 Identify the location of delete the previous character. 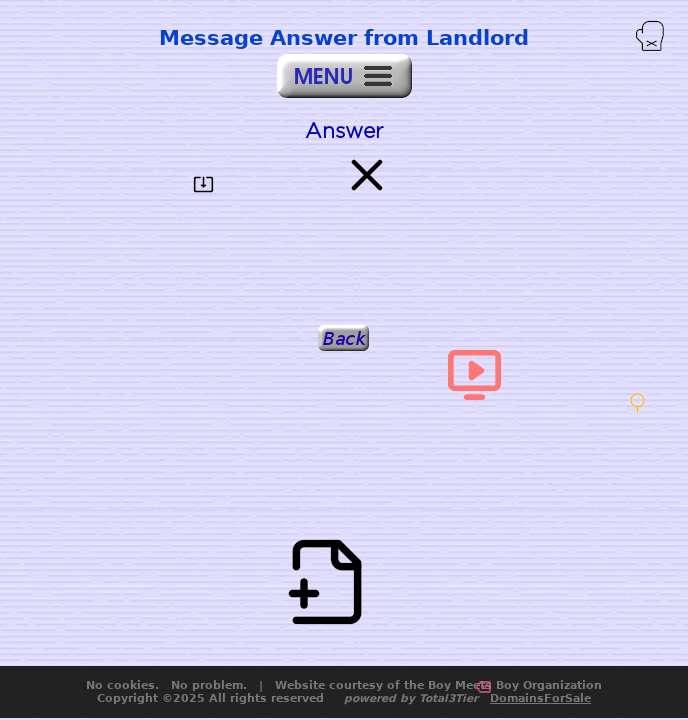
(484, 687).